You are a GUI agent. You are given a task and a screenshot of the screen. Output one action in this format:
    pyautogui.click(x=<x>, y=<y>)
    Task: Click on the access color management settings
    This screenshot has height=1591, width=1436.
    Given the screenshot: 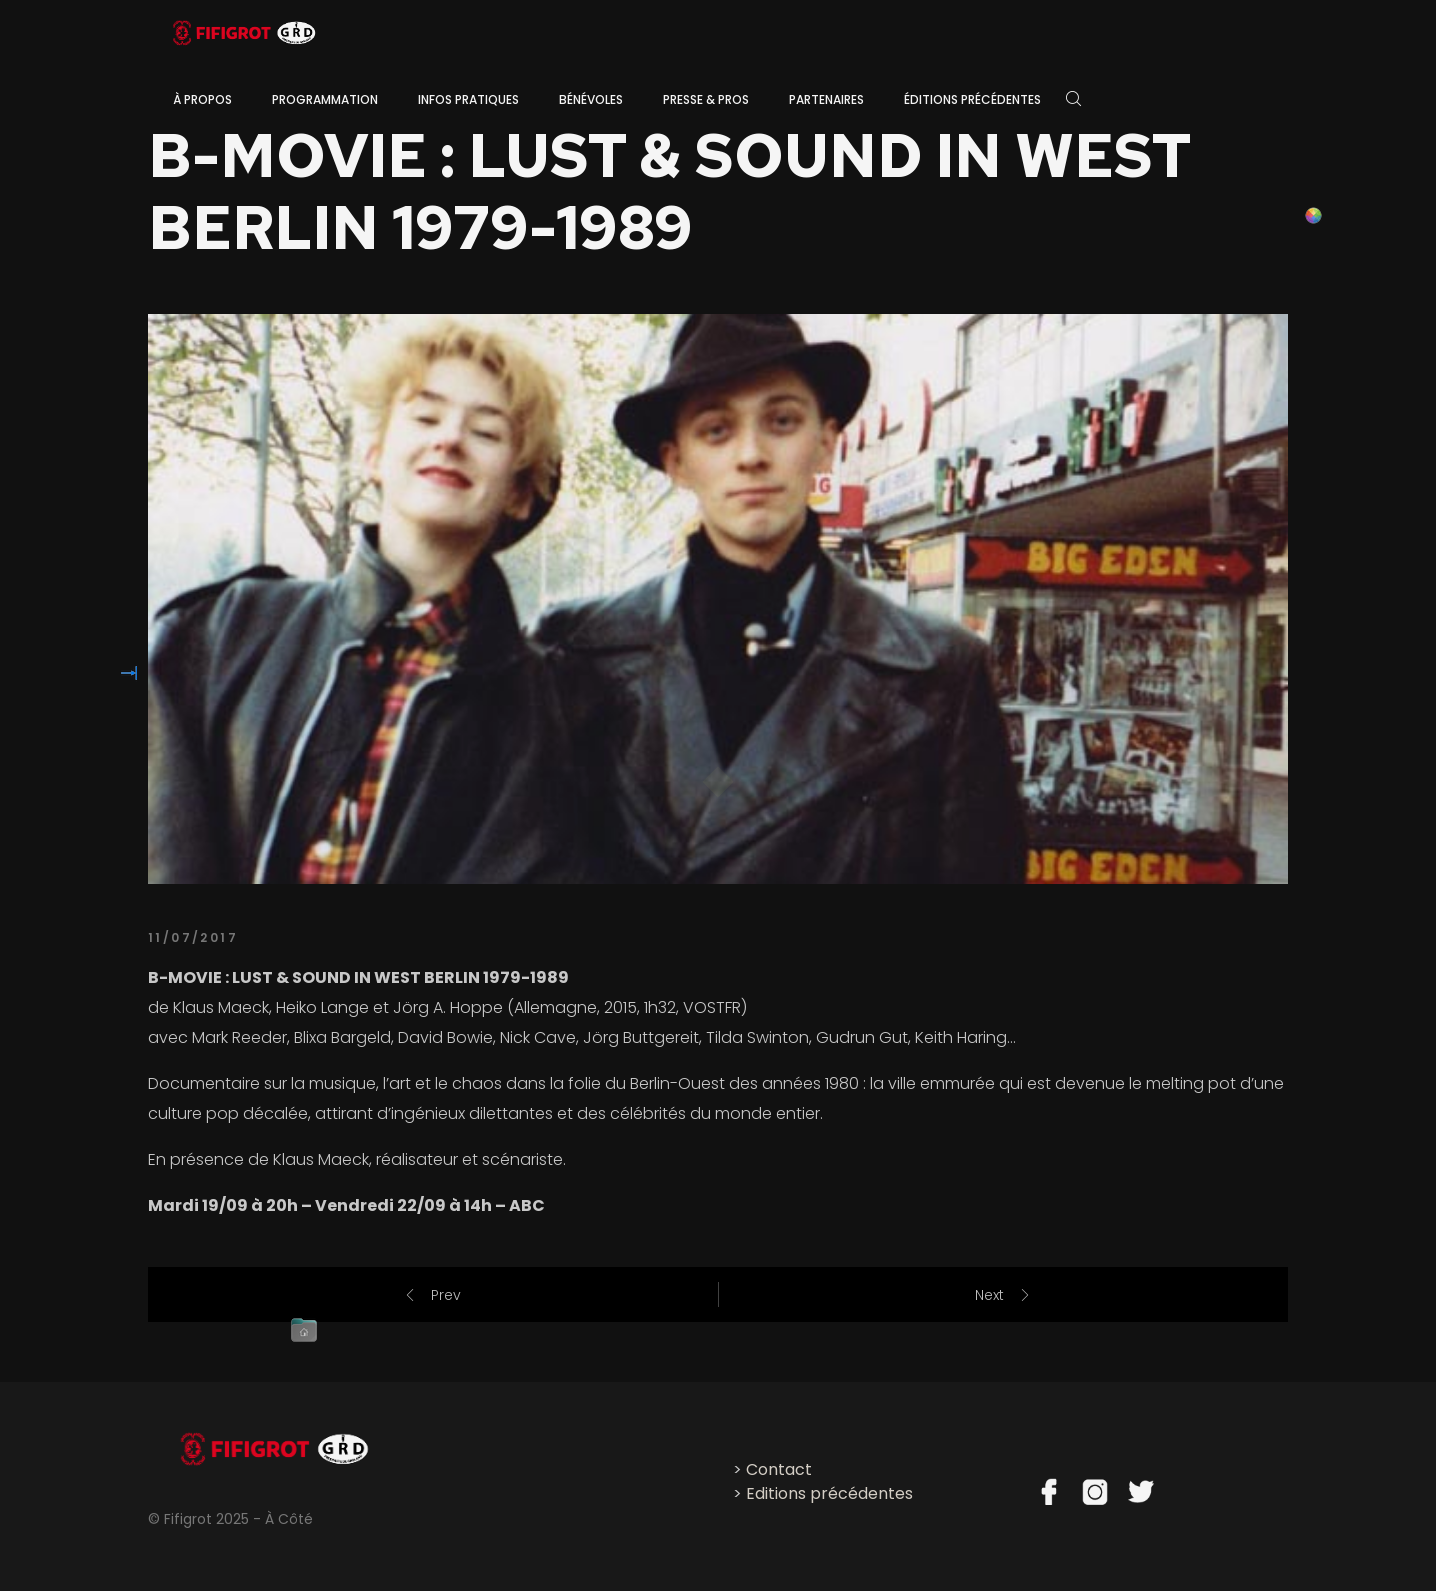 What is the action you would take?
    pyautogui.click(x=1313, y=215)
    